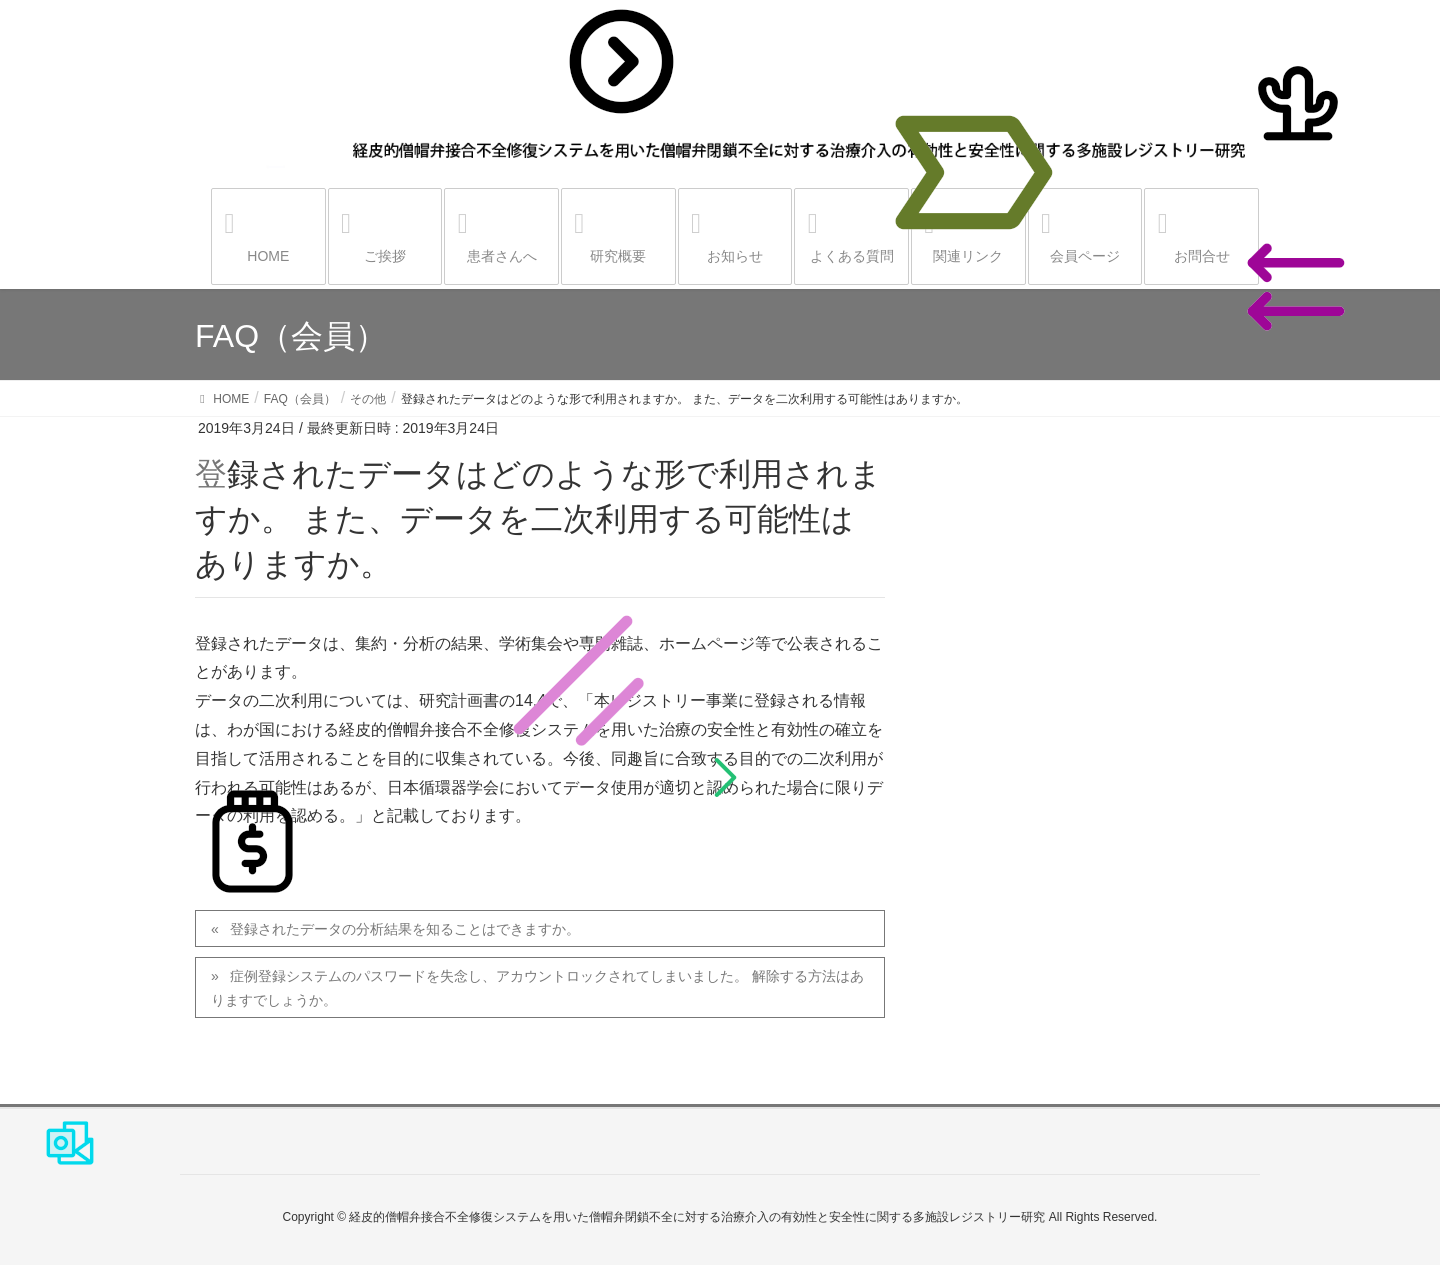  Describe the element at coordinates (621, 61) in the screenshot. I see `go to next item or step` at that location.